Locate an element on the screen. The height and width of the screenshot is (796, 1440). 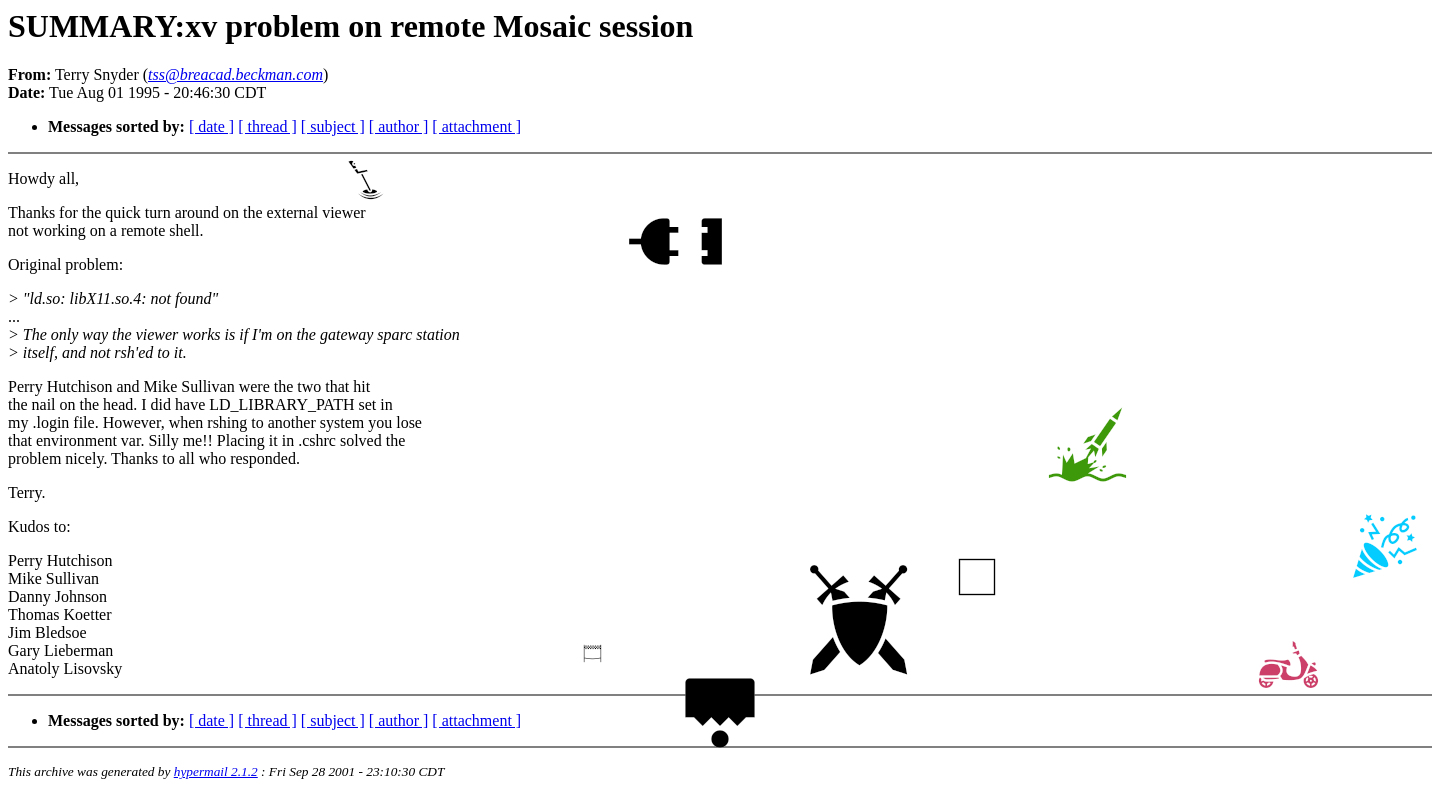
launch submarine missile attack is located at coordinates (1087, 444).